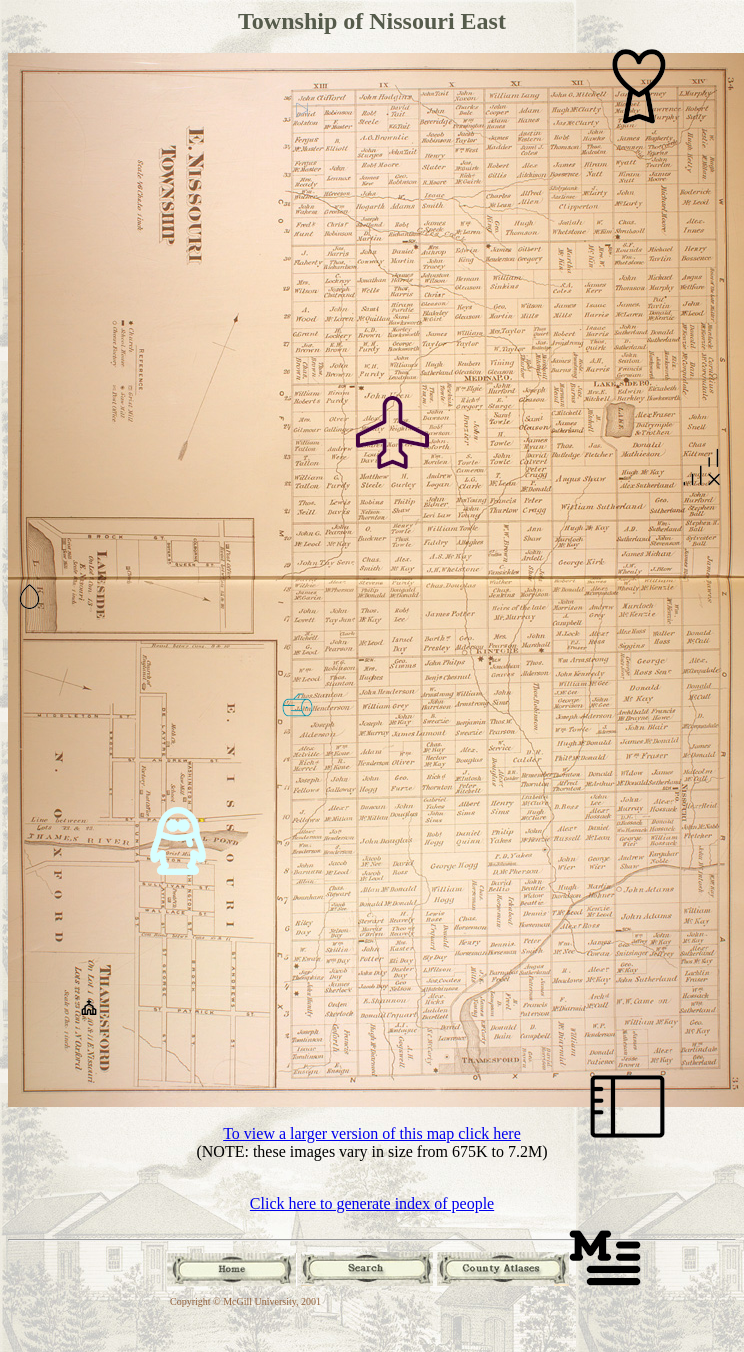 The image size is (744, 1352). Describe the element at coordinates (297, 706) in the screenshot. I see `view activity log or event history` at that location.